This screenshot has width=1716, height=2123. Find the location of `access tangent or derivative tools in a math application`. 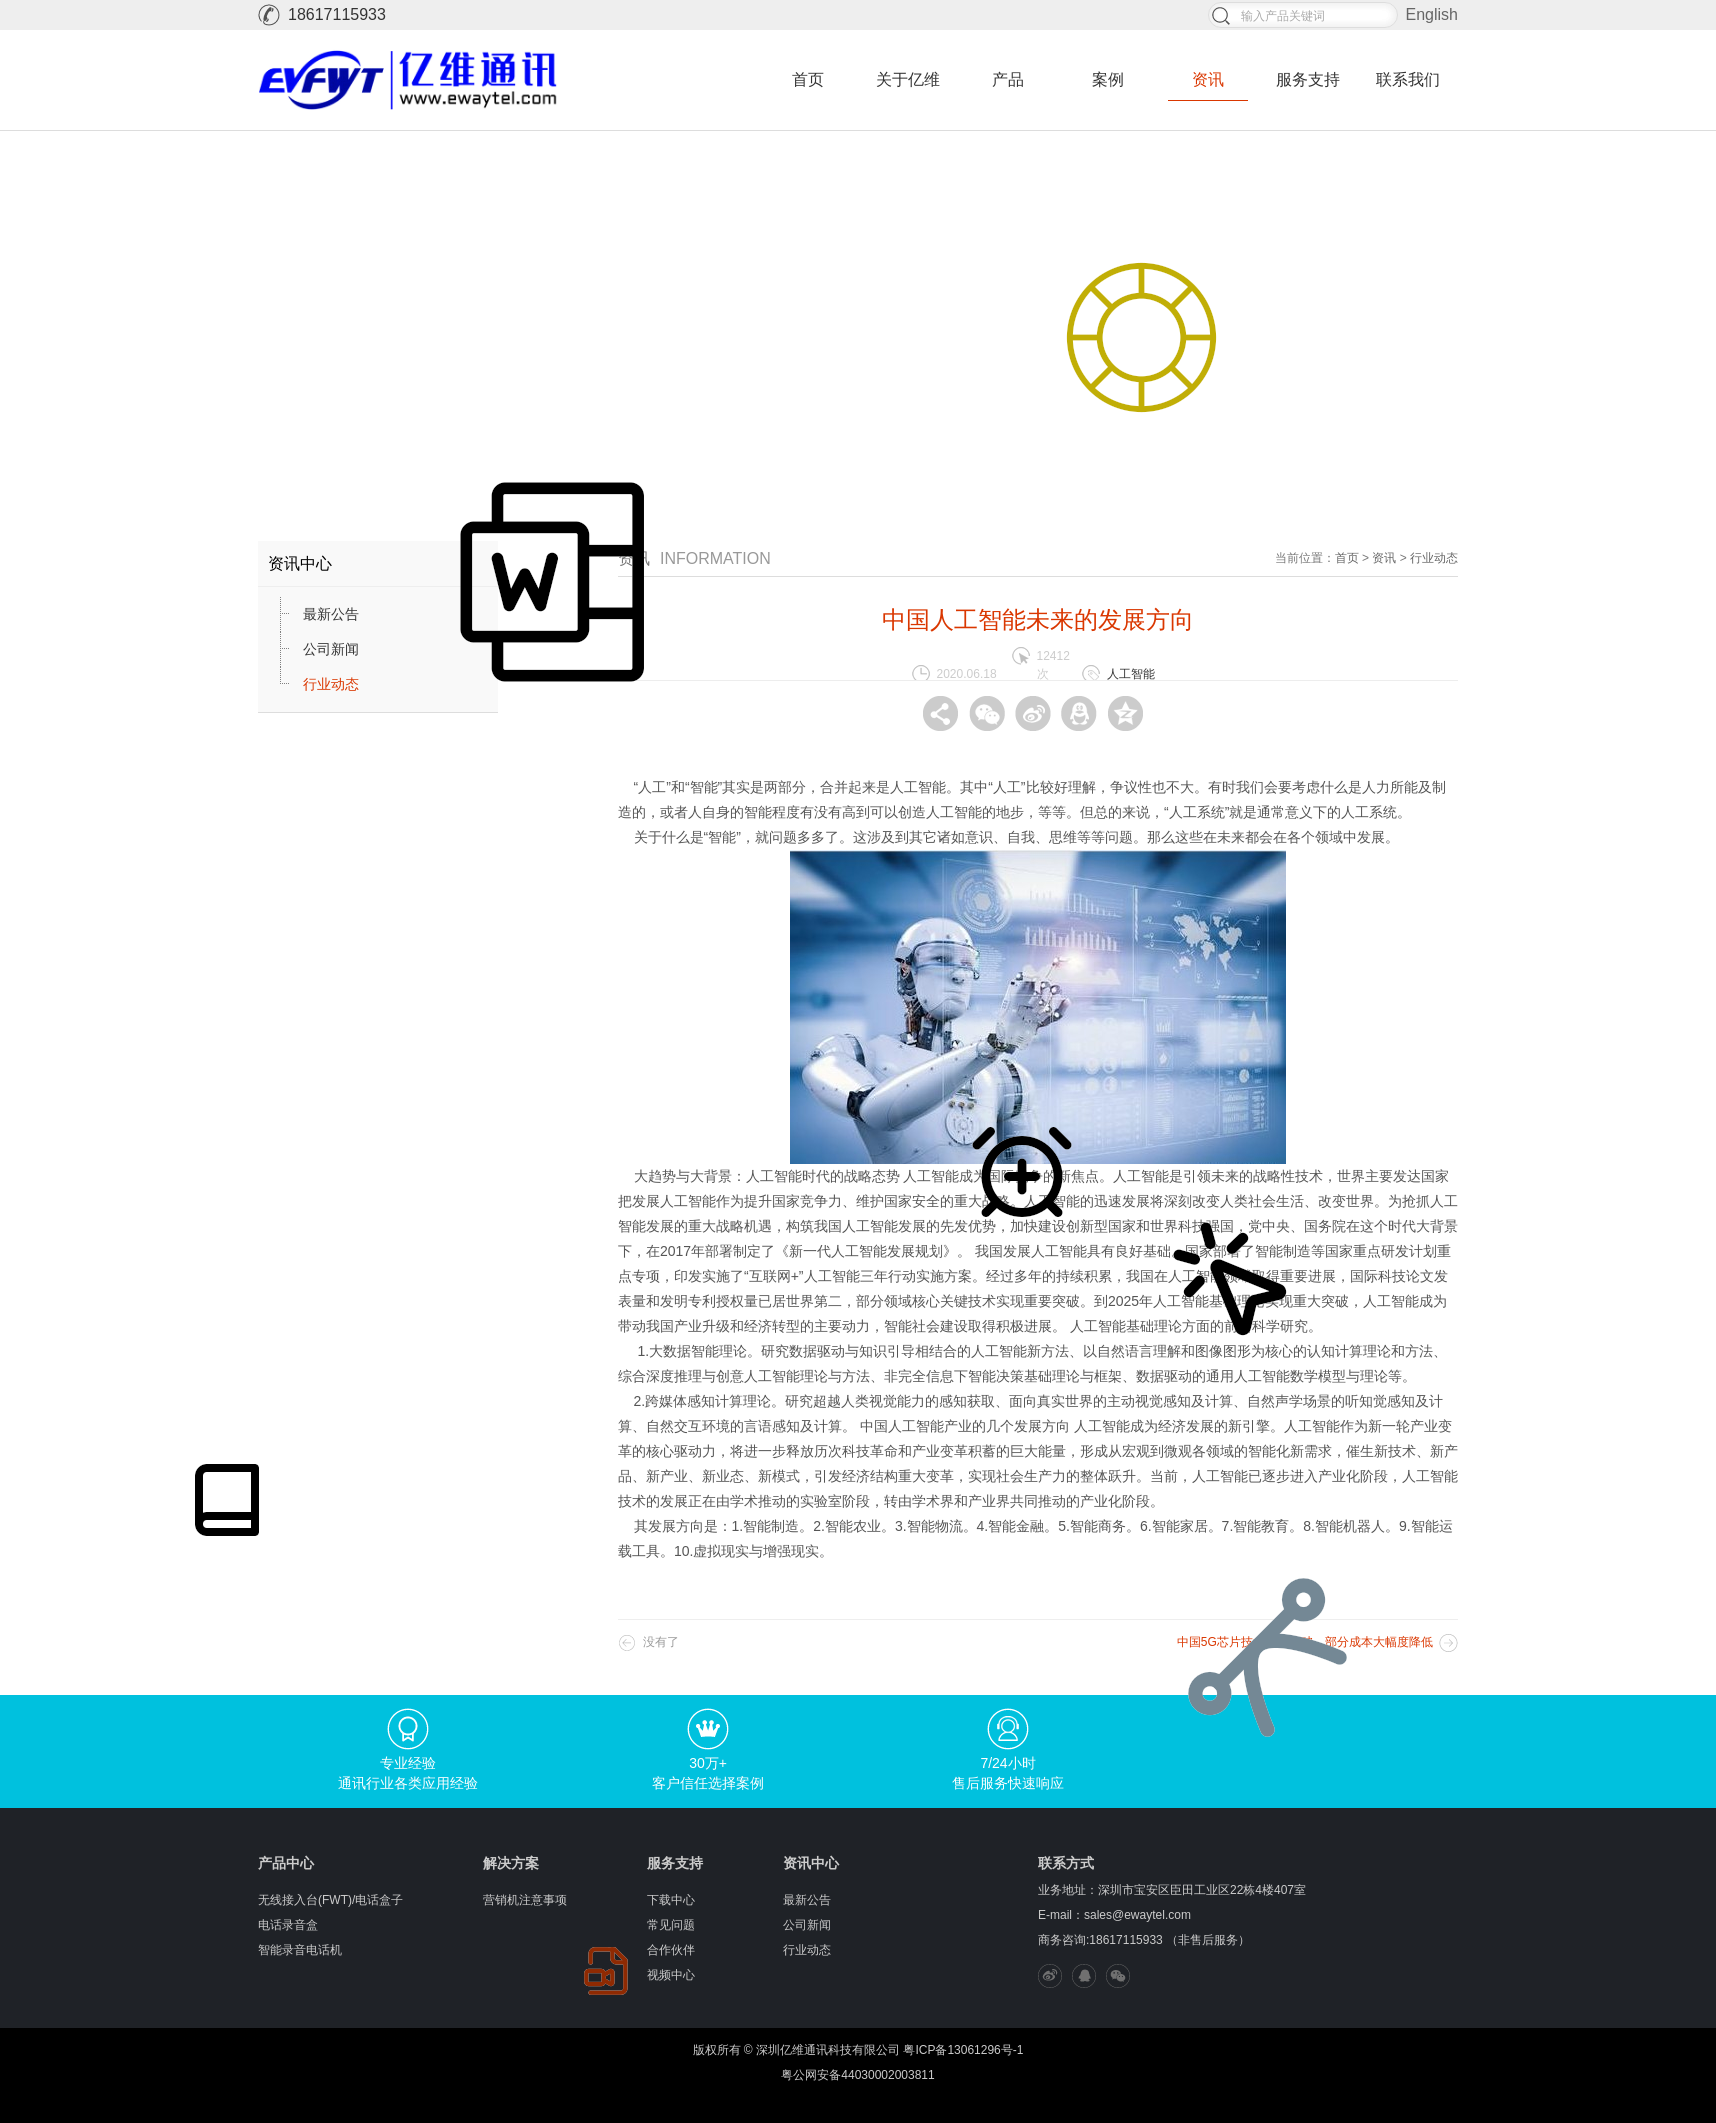

access tangent or derivative tools in a math application is located at coordinates (1267, 1657).